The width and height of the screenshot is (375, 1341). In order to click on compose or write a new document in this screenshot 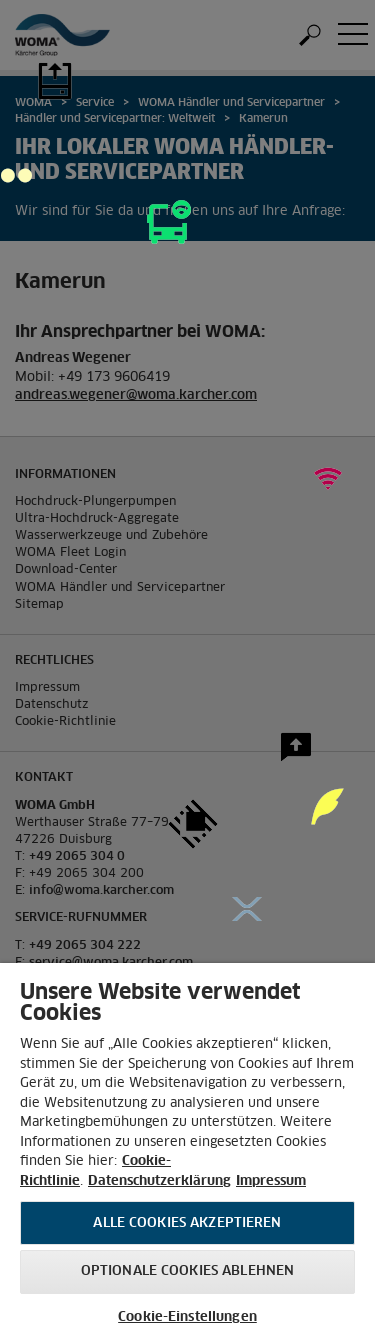, I will do `click(327, 806)`.